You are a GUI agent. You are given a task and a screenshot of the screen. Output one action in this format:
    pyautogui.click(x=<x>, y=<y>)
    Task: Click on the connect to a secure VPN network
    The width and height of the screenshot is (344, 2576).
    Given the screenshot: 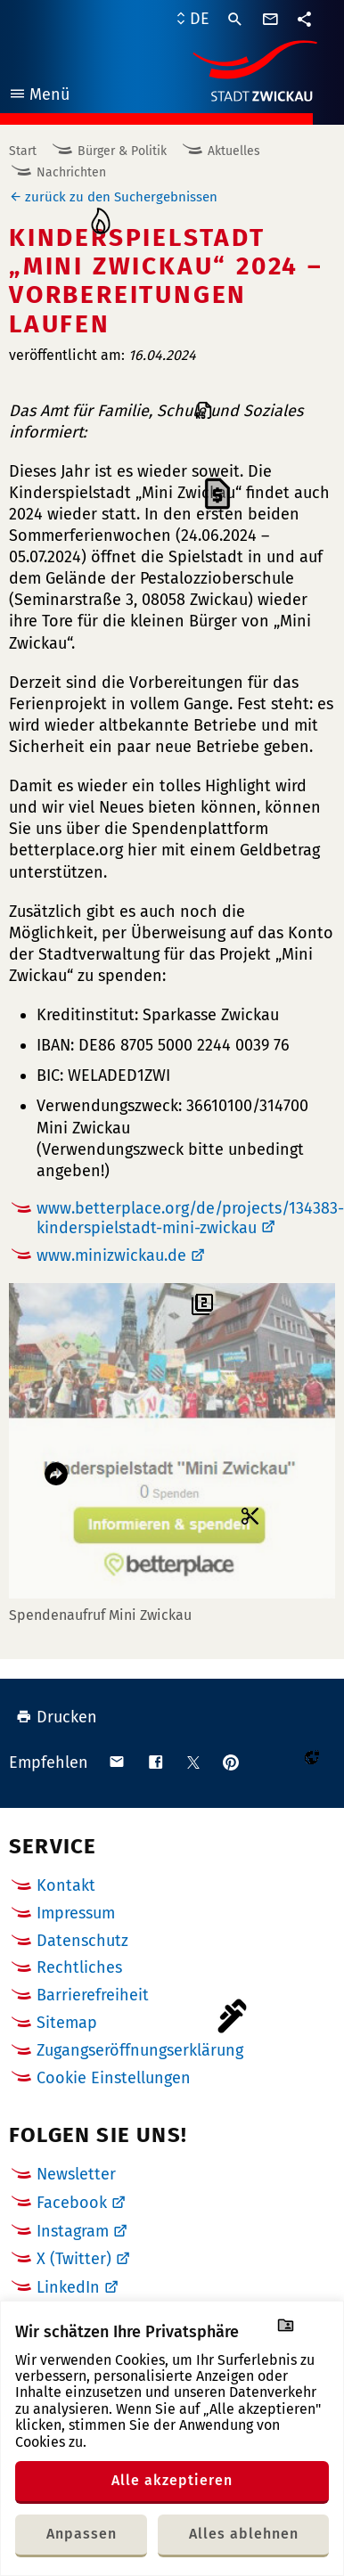 What is the action you would take?
    pyautogui.click(x=312, y=1757)
    